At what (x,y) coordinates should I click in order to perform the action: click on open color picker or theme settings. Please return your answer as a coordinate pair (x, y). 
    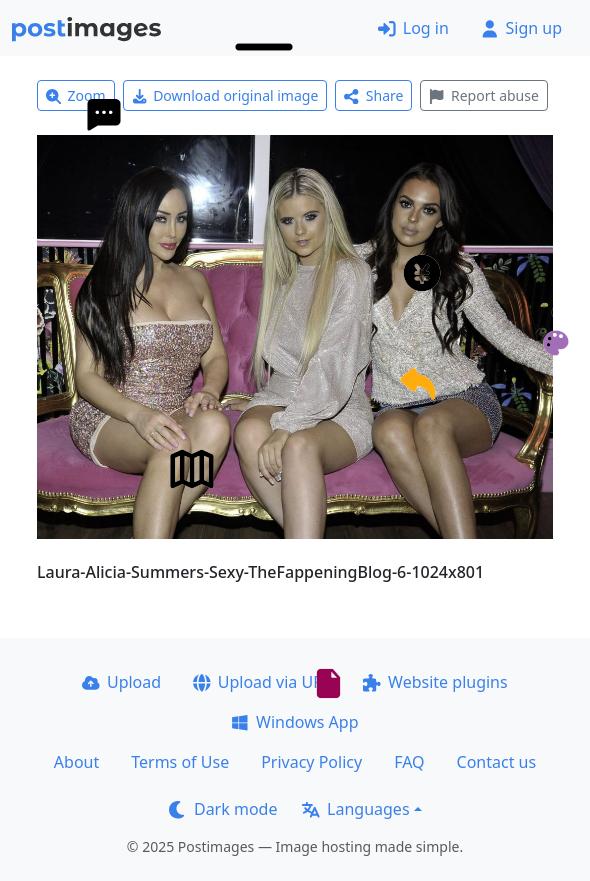
    Looking at the image, I should click on (556, 343).